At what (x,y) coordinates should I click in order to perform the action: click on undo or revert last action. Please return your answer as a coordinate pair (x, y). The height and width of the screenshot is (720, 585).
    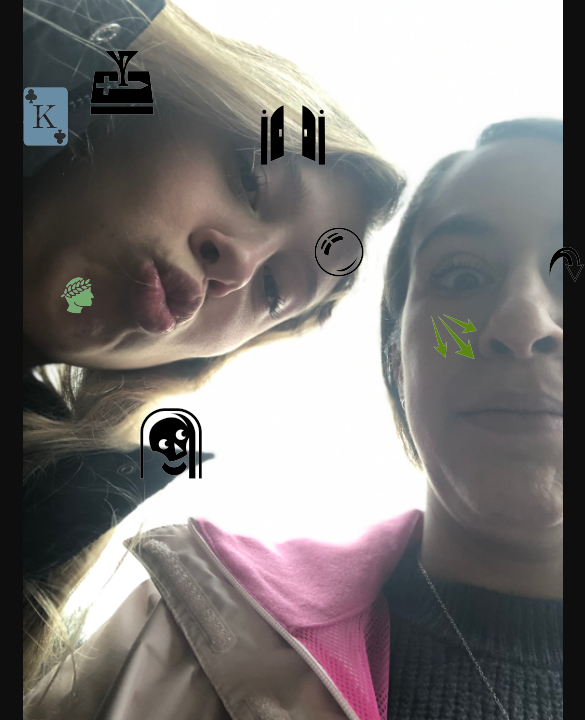
    Looking at the image, I should click on (566, 264).